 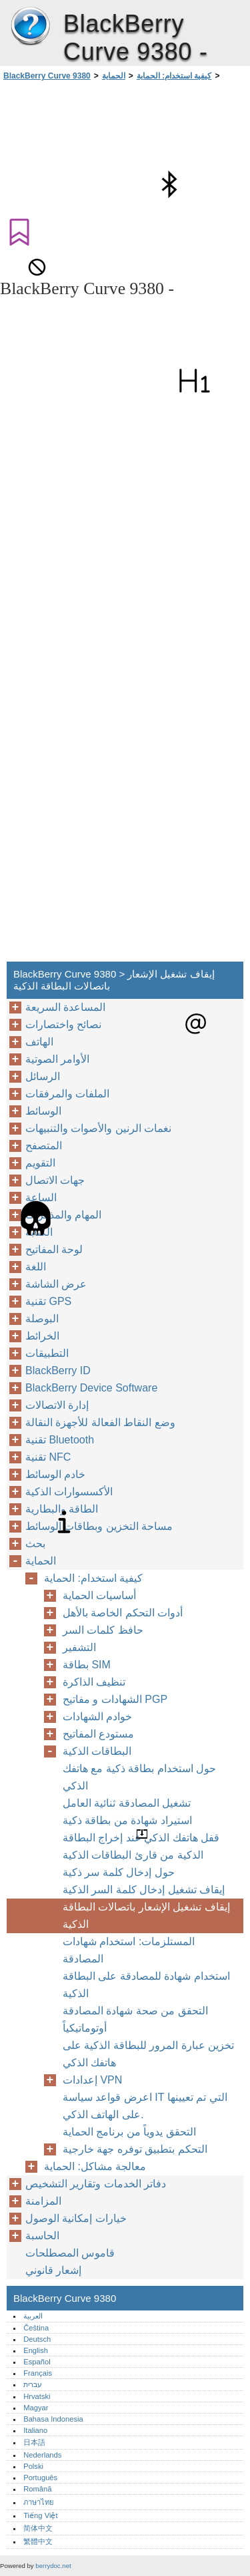 What do you see at coordinates (195, 381) in the screenshot?
I see `format text as a primary heading` at bounding box center [195, 381].